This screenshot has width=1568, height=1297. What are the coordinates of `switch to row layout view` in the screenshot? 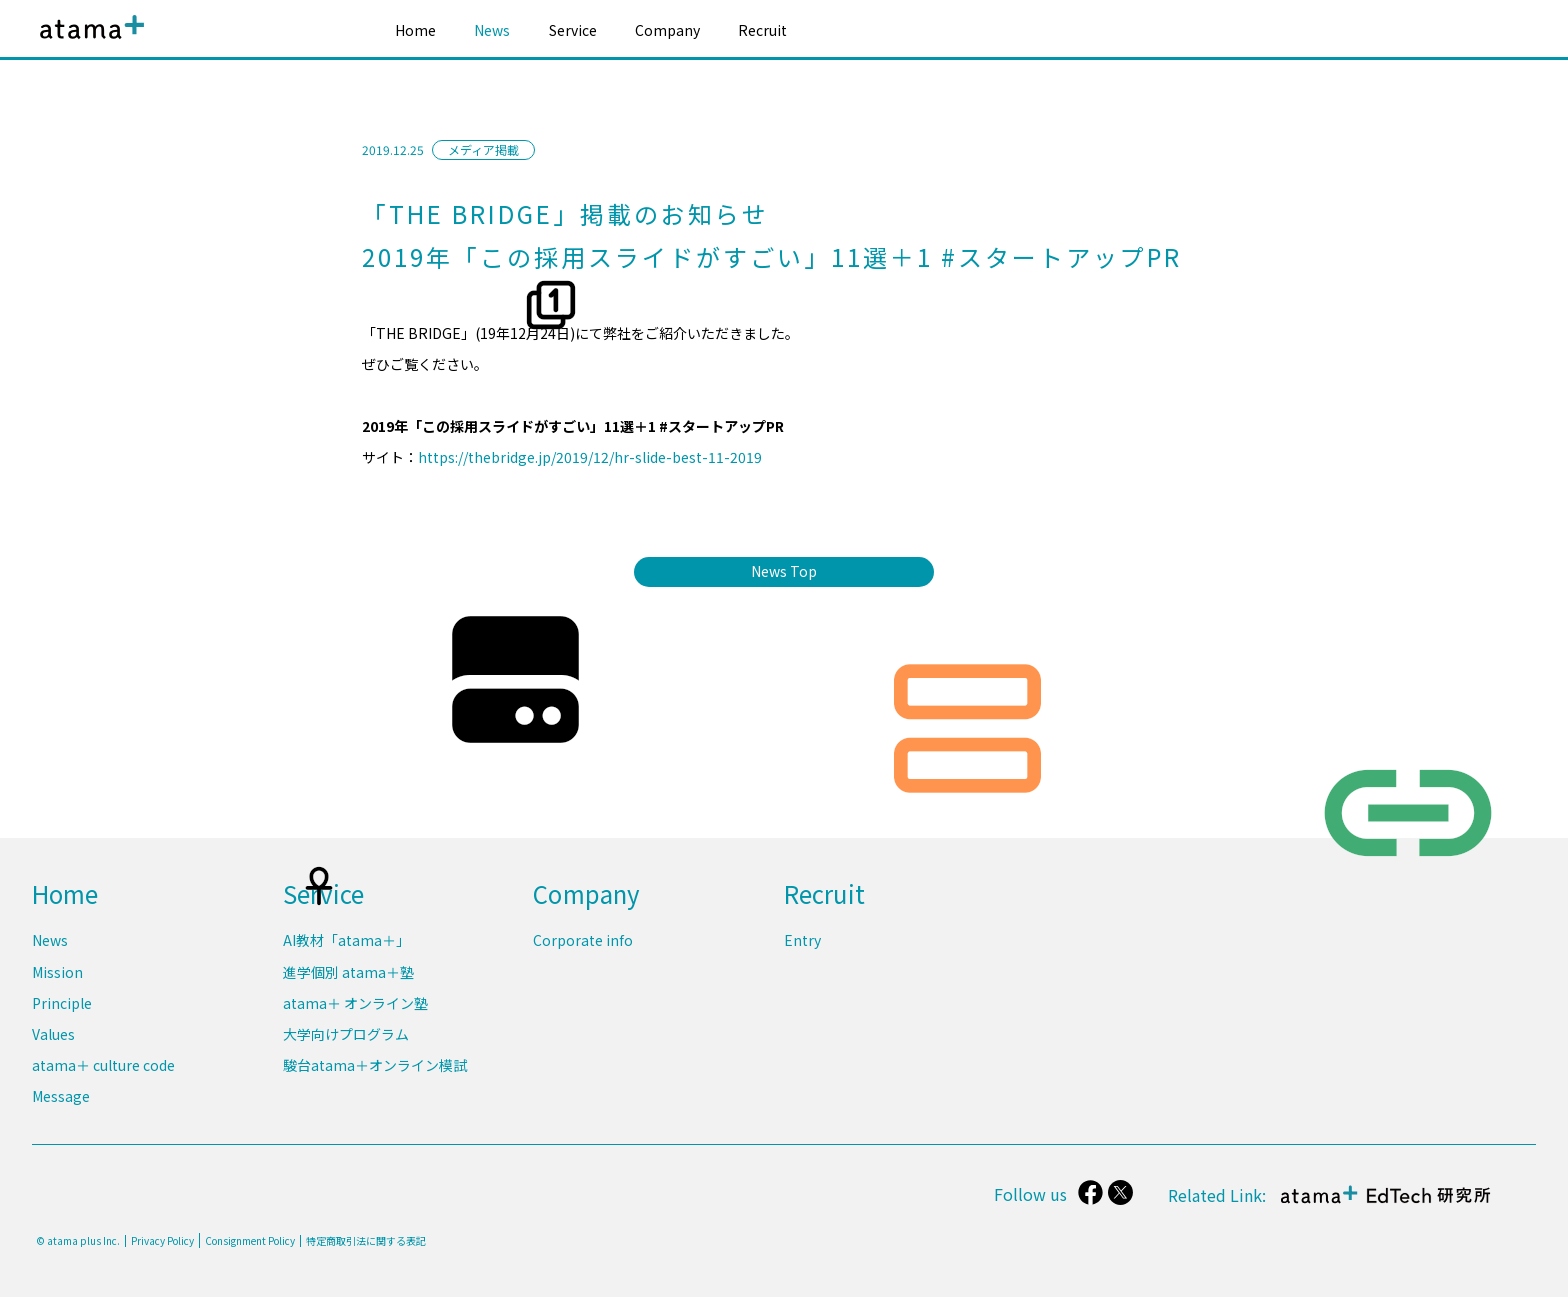 It's located at (967, 728).